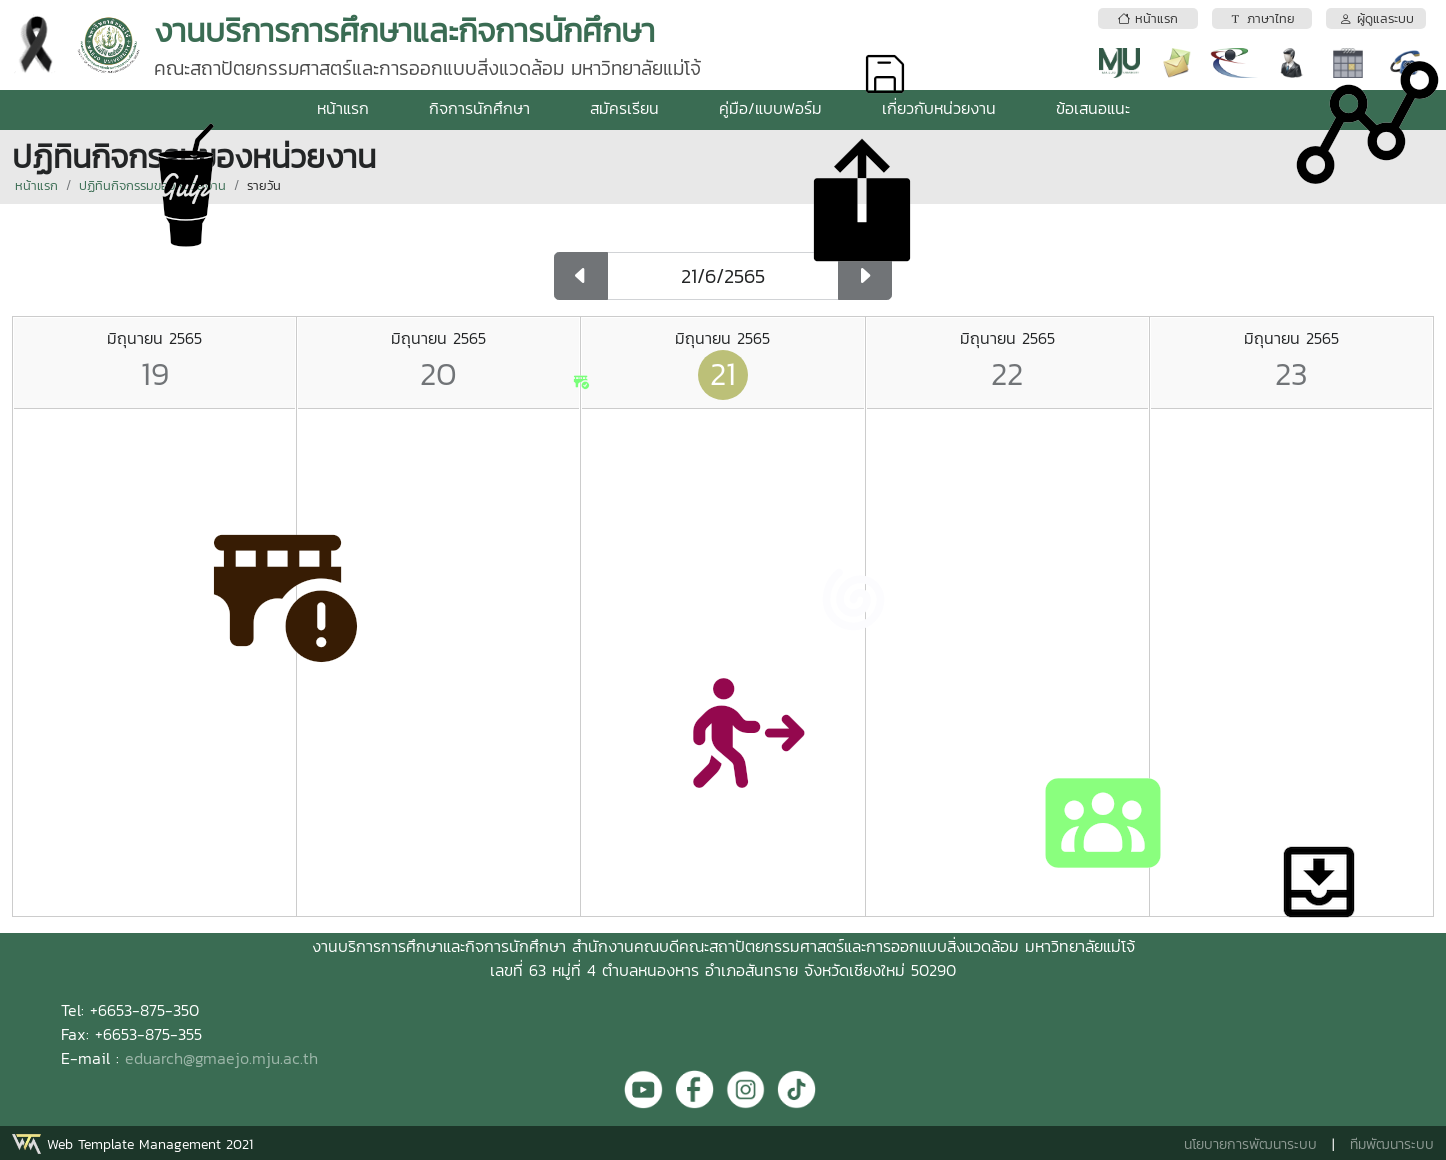 This screenshot has height=1160, width=1446. I want to click on view team or group members, so click(1103, 823).